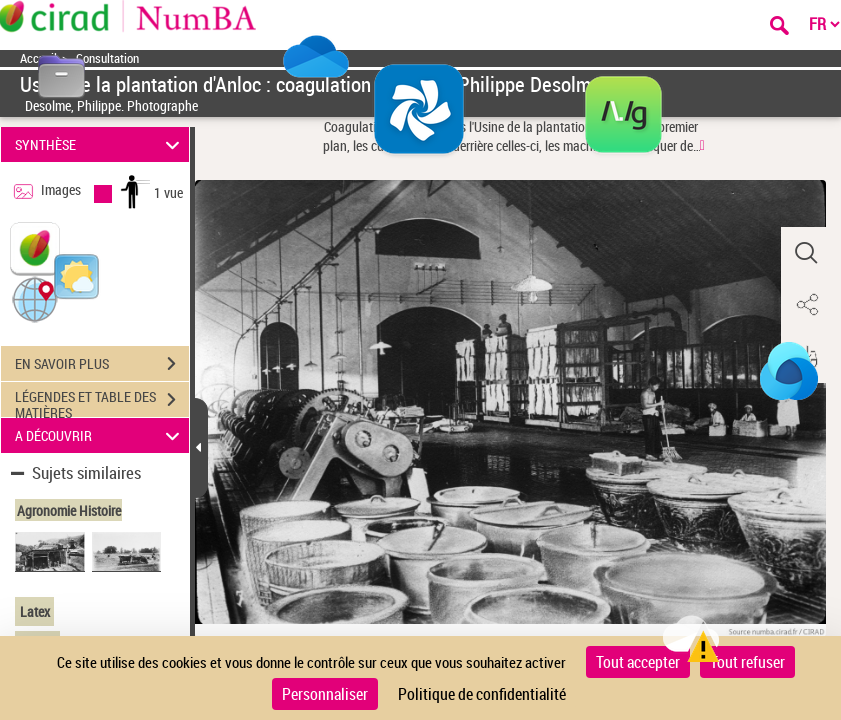 This screenshot has height=720, width=841. I want to click on open the file manager, so click(61, 76).